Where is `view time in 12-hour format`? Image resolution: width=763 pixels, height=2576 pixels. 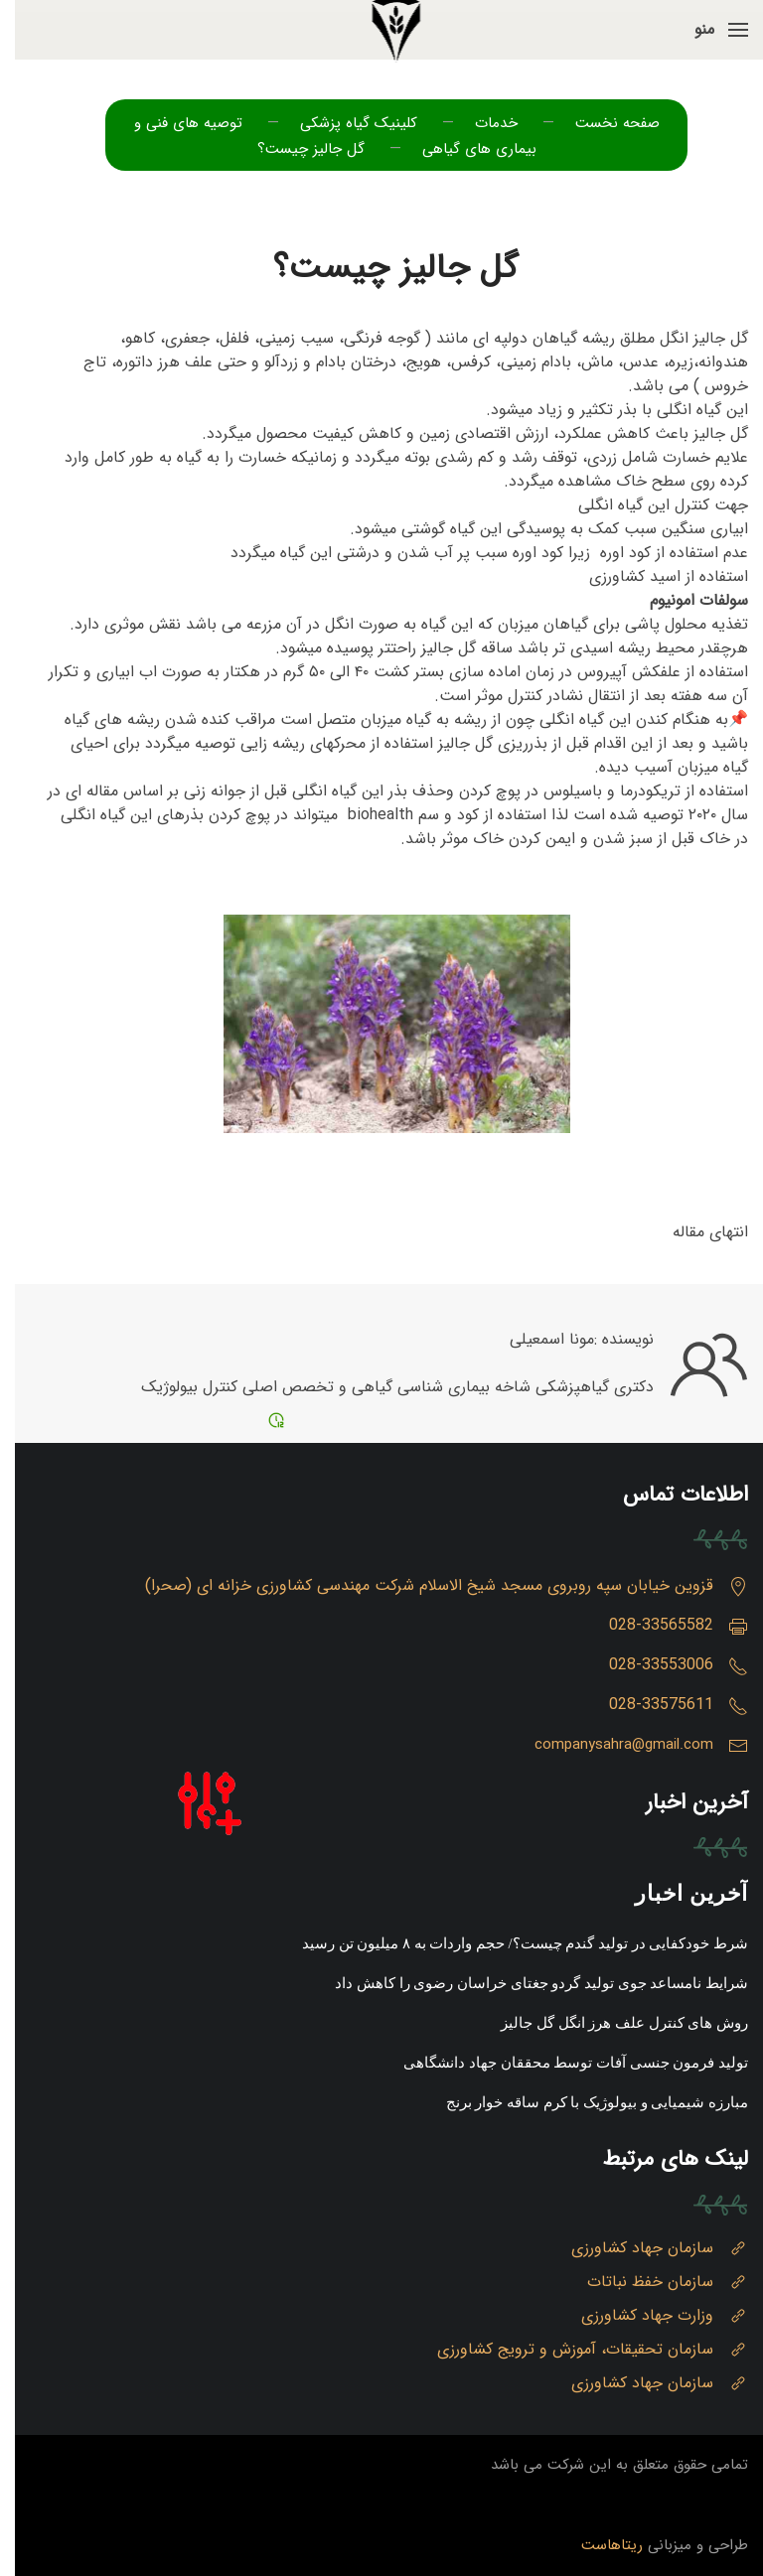
view time in 12-hour format is located at coordinates (276, 1420).